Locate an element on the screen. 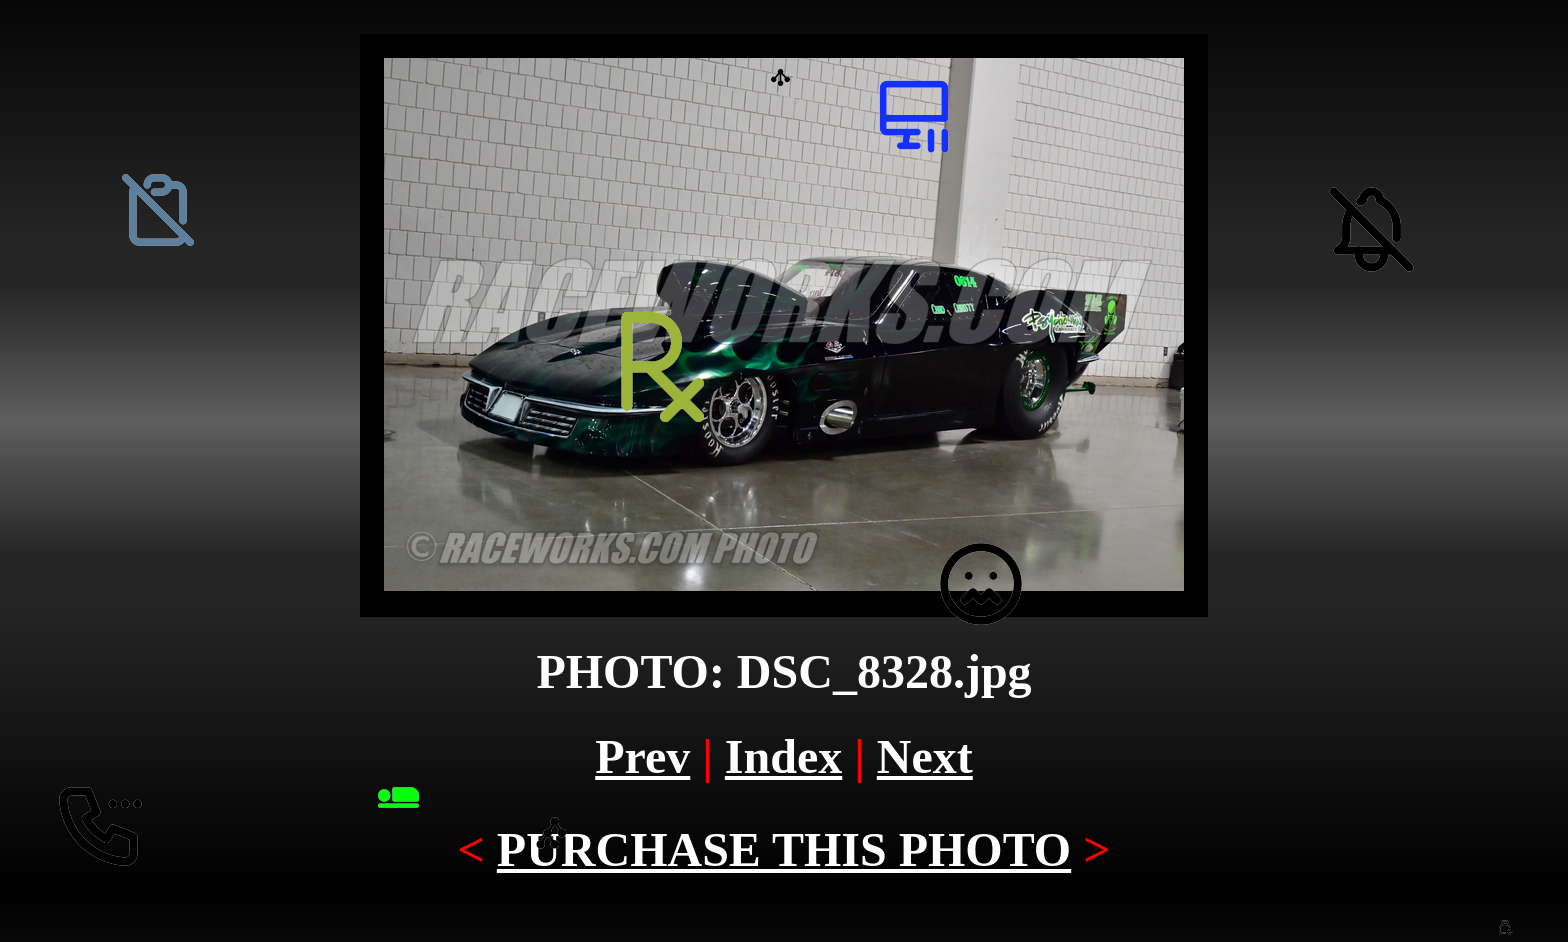 This screenshot has width=1568, height=942. indicates user is feeling anxious or nervous is located at coordinates (981, 584).